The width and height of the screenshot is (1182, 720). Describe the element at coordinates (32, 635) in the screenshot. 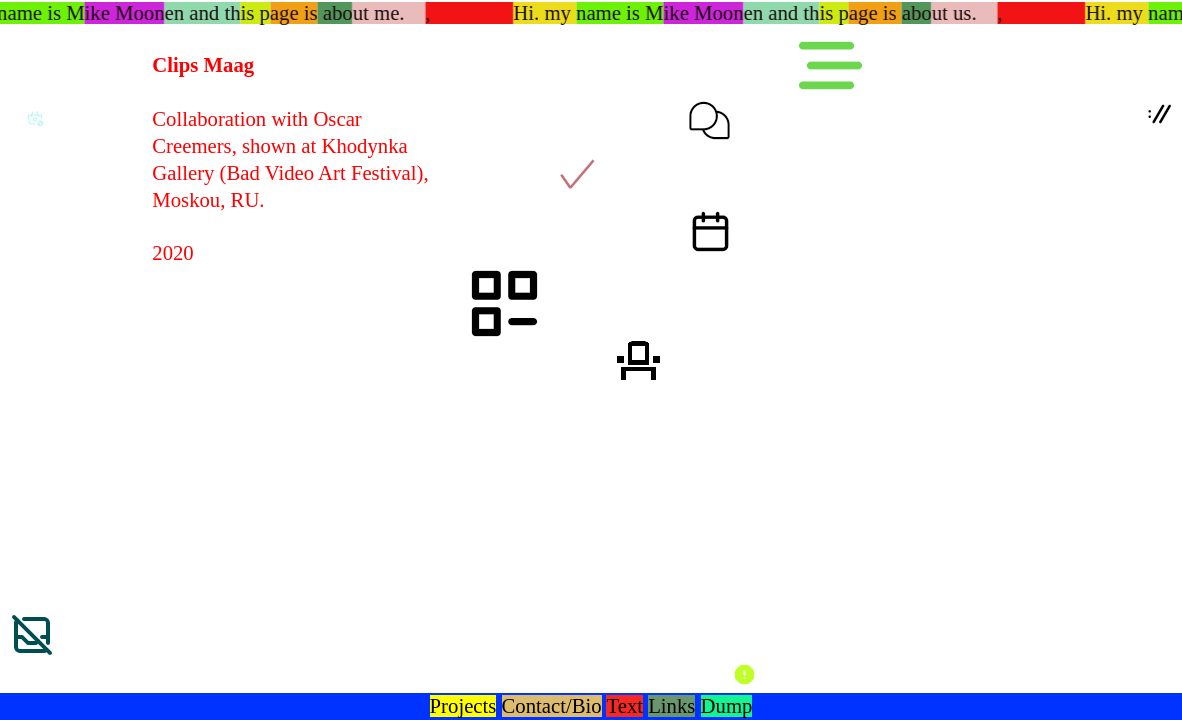

I see `inbox disabled or unavailable` at that location.